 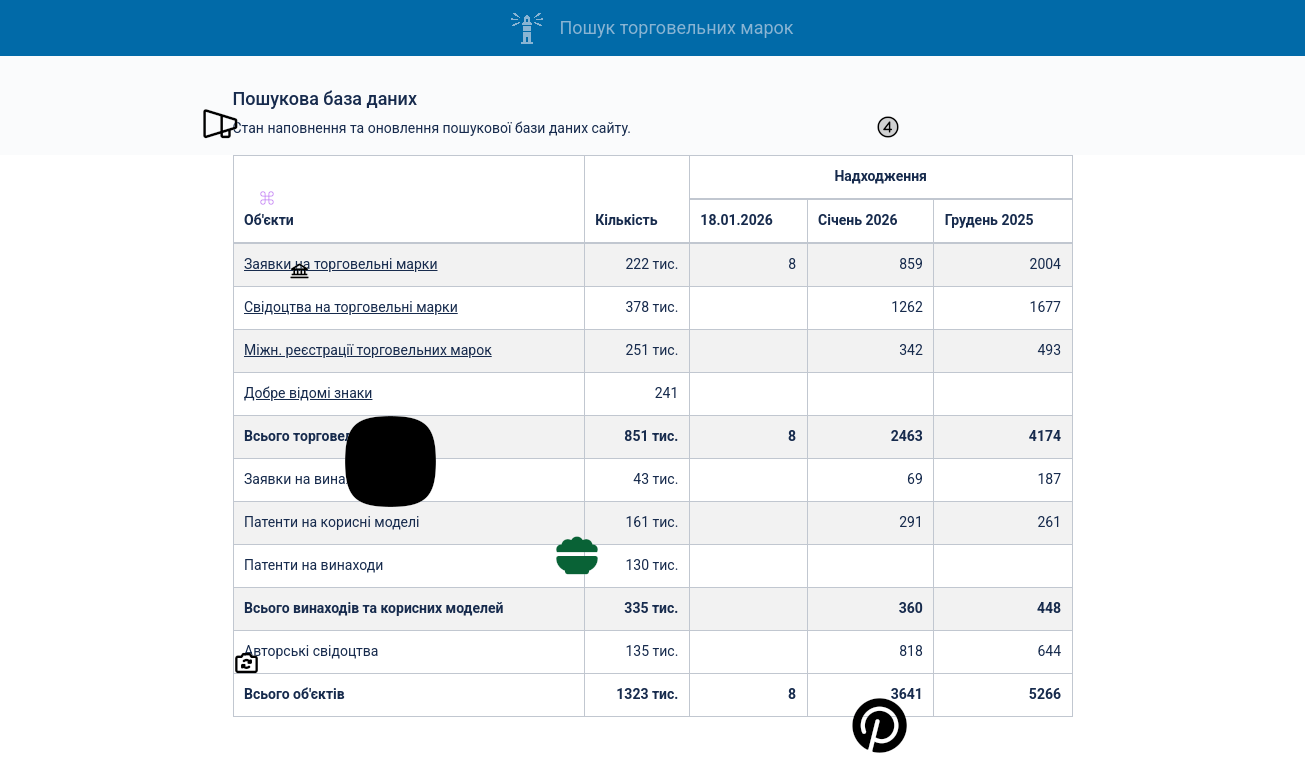 What do you see at coordinates (877, 725) in the screenshot?
I see `open Pinterest app` at bounding box center [877, 725].